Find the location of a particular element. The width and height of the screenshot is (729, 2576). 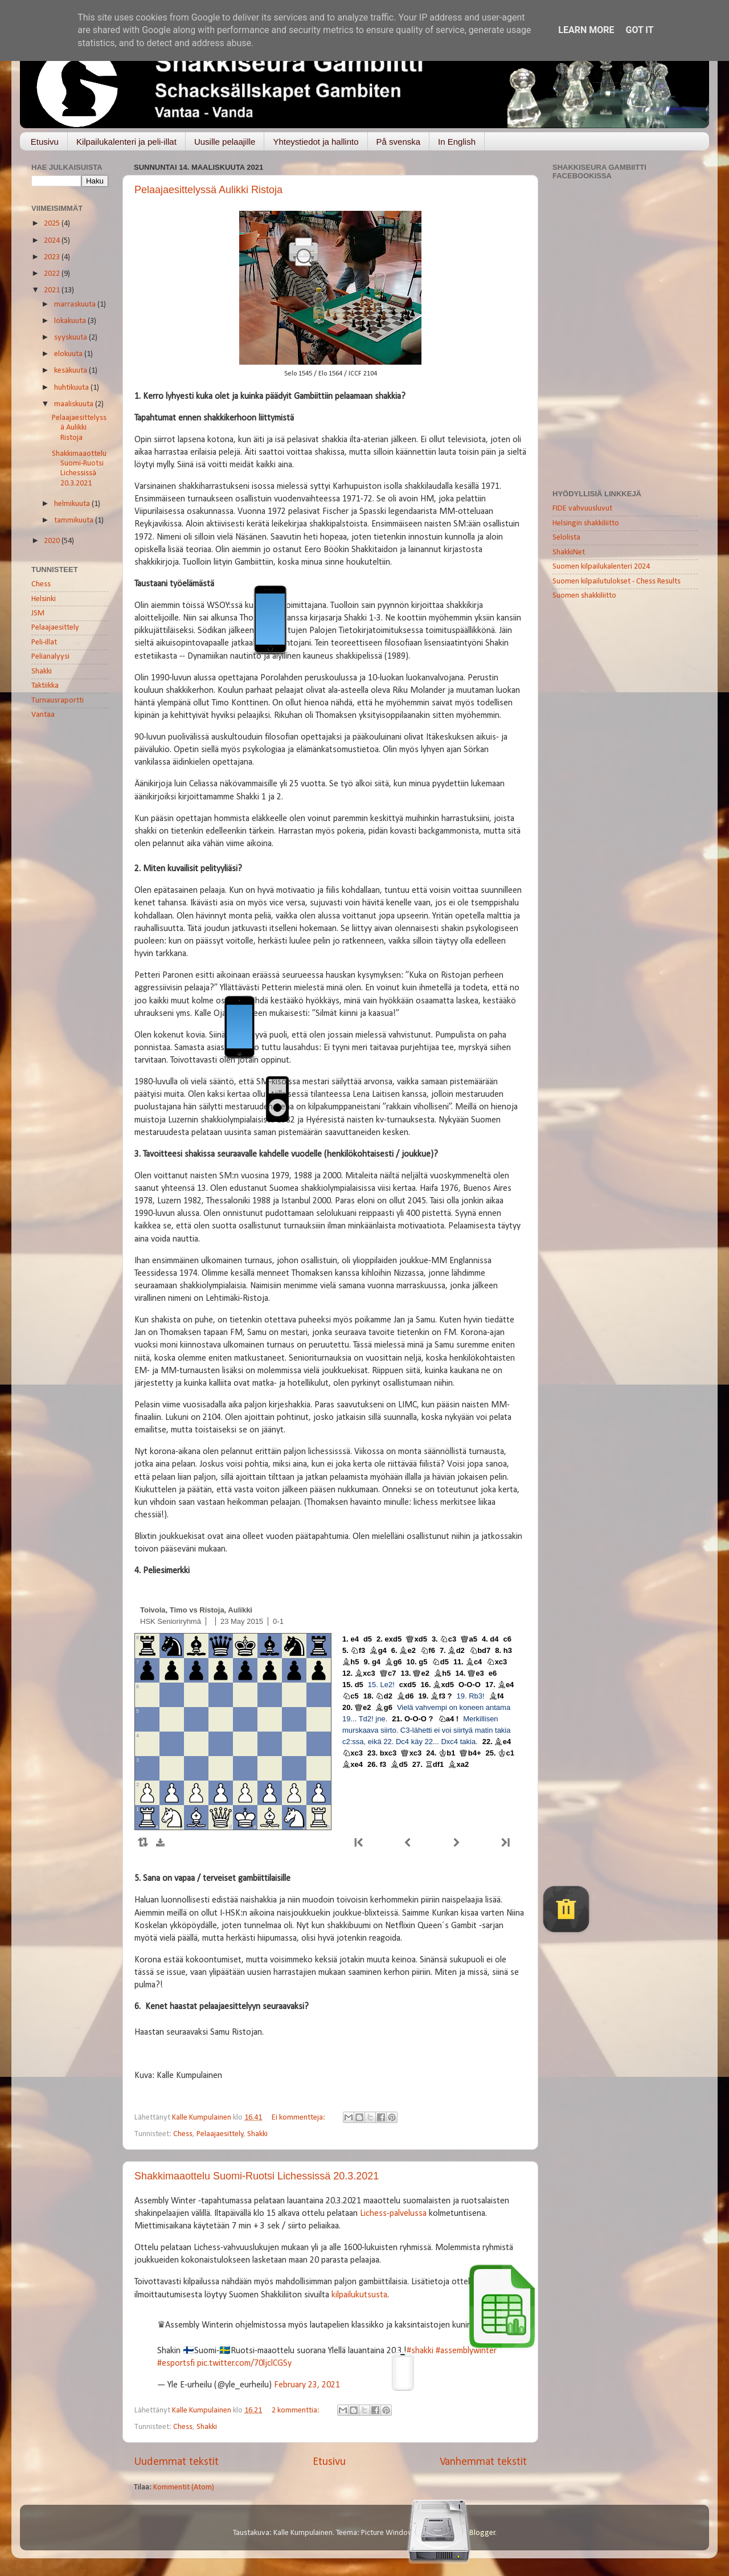

iPod nano device in sidebar is located at coordinates (277, 1099).